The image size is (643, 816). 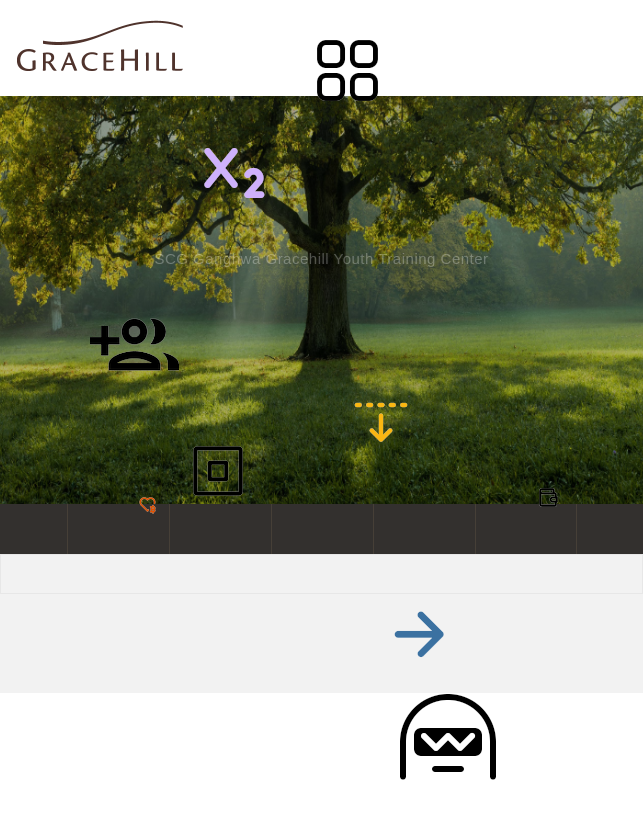 What do you see at coordinates (231, 168) in the screenshot?
I see `format text as subscript` at bounding box center [231, 168].